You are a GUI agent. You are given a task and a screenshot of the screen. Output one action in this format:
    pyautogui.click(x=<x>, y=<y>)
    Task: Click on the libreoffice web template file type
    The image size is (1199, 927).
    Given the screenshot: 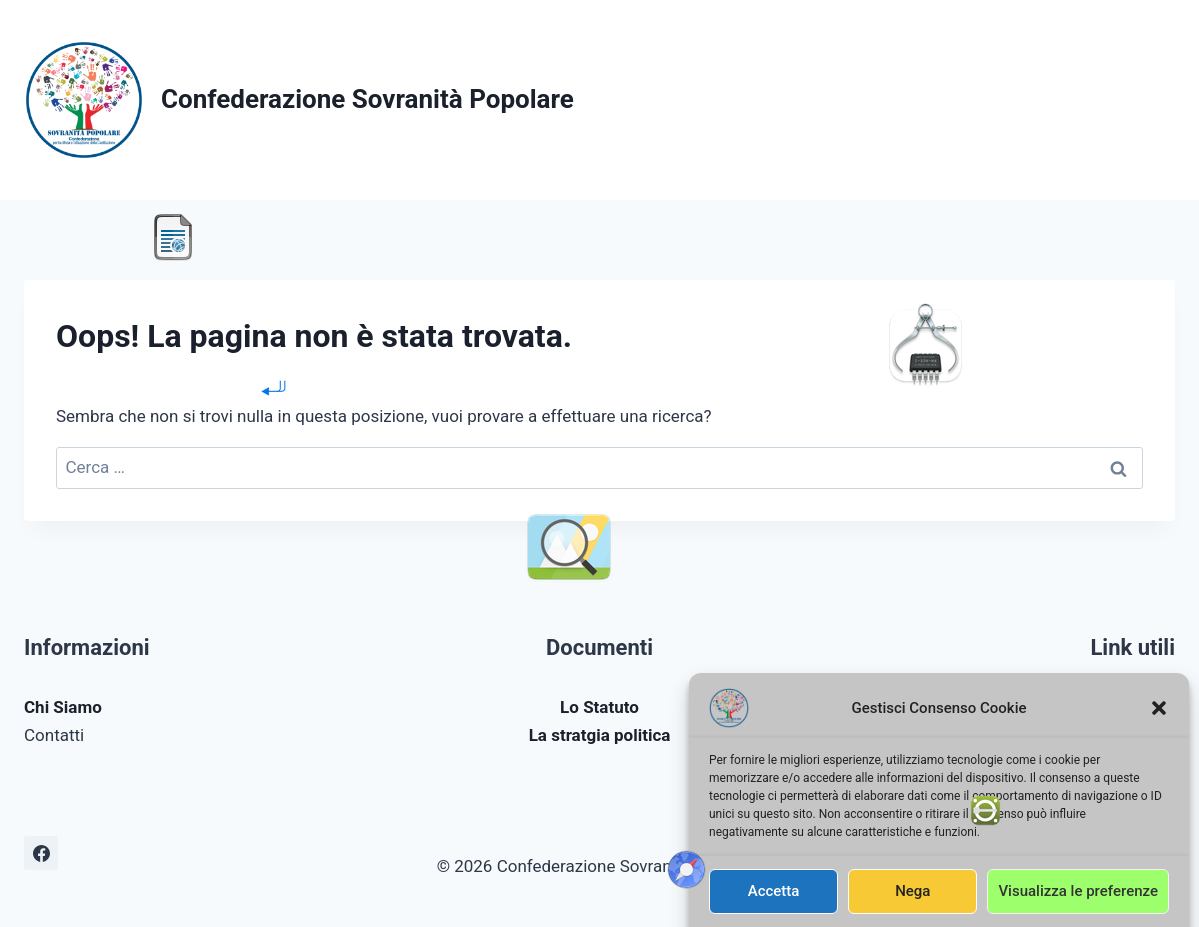 What is the action you would take?
    pyautogui.click(x=173, y=237)
    